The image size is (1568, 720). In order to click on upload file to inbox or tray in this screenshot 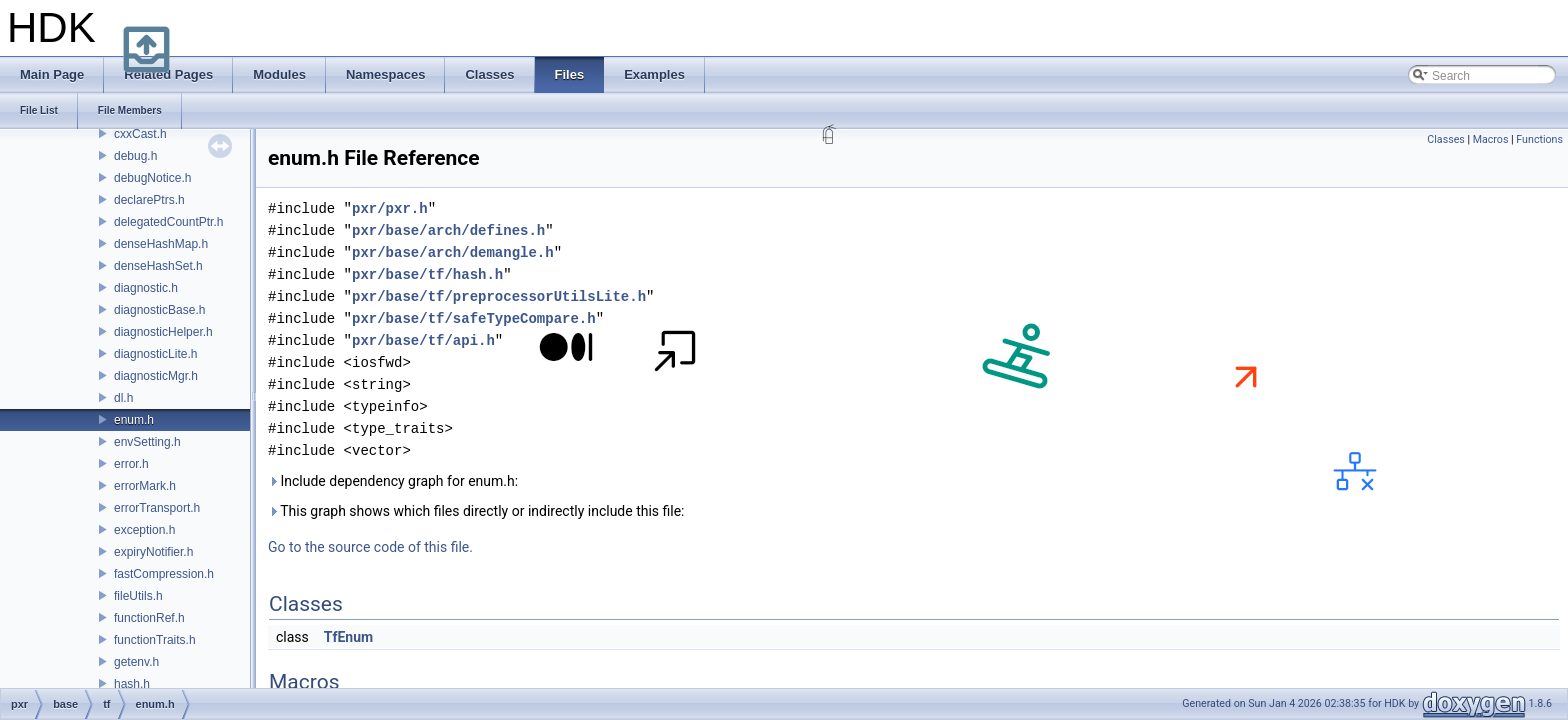, I will do `click(146, 49)`.